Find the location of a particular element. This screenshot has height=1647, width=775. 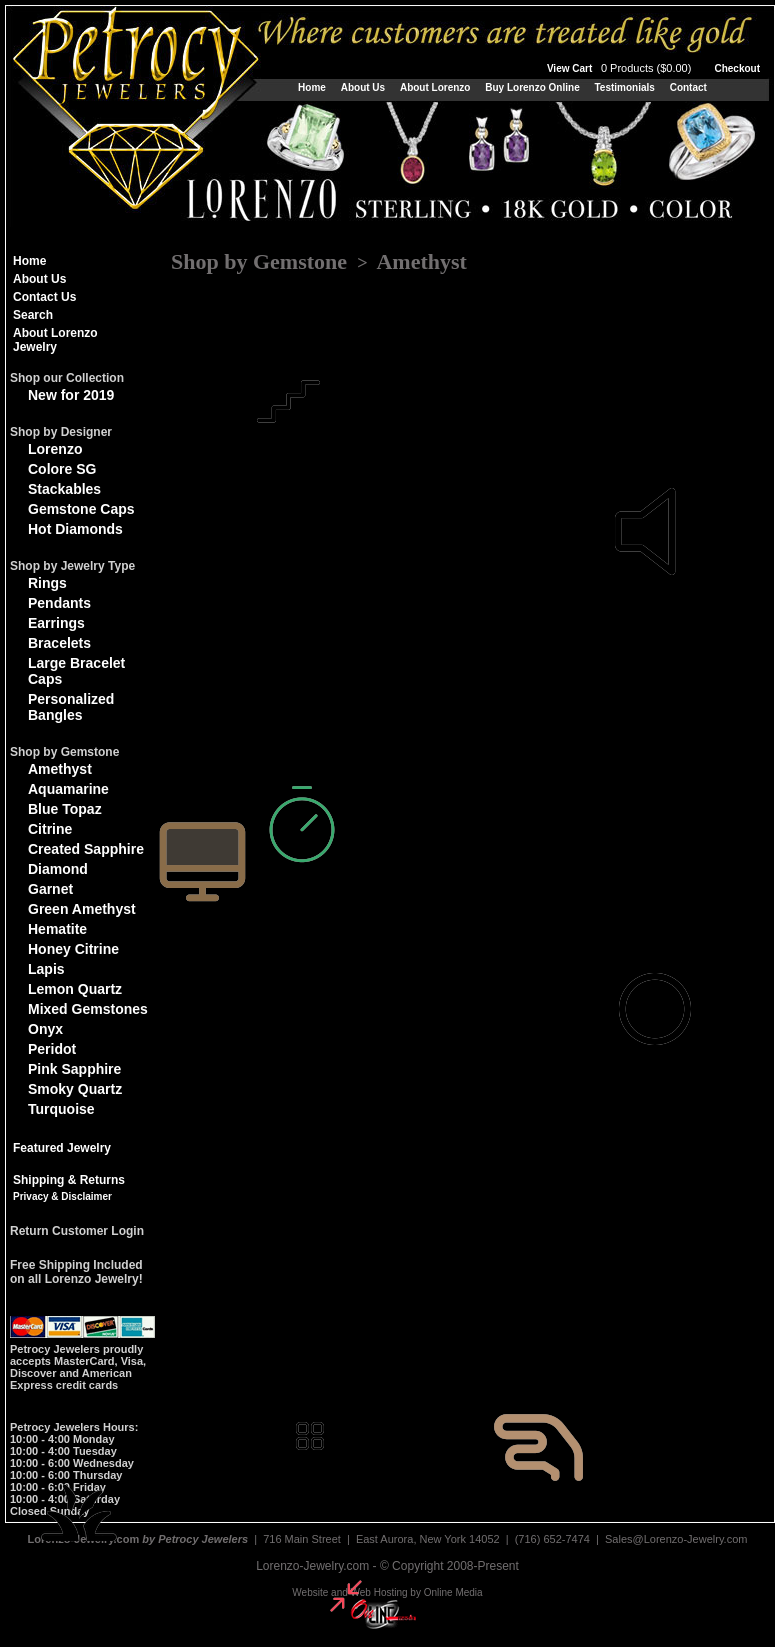

access all apps or applications is located at coordinates (310, 1436).